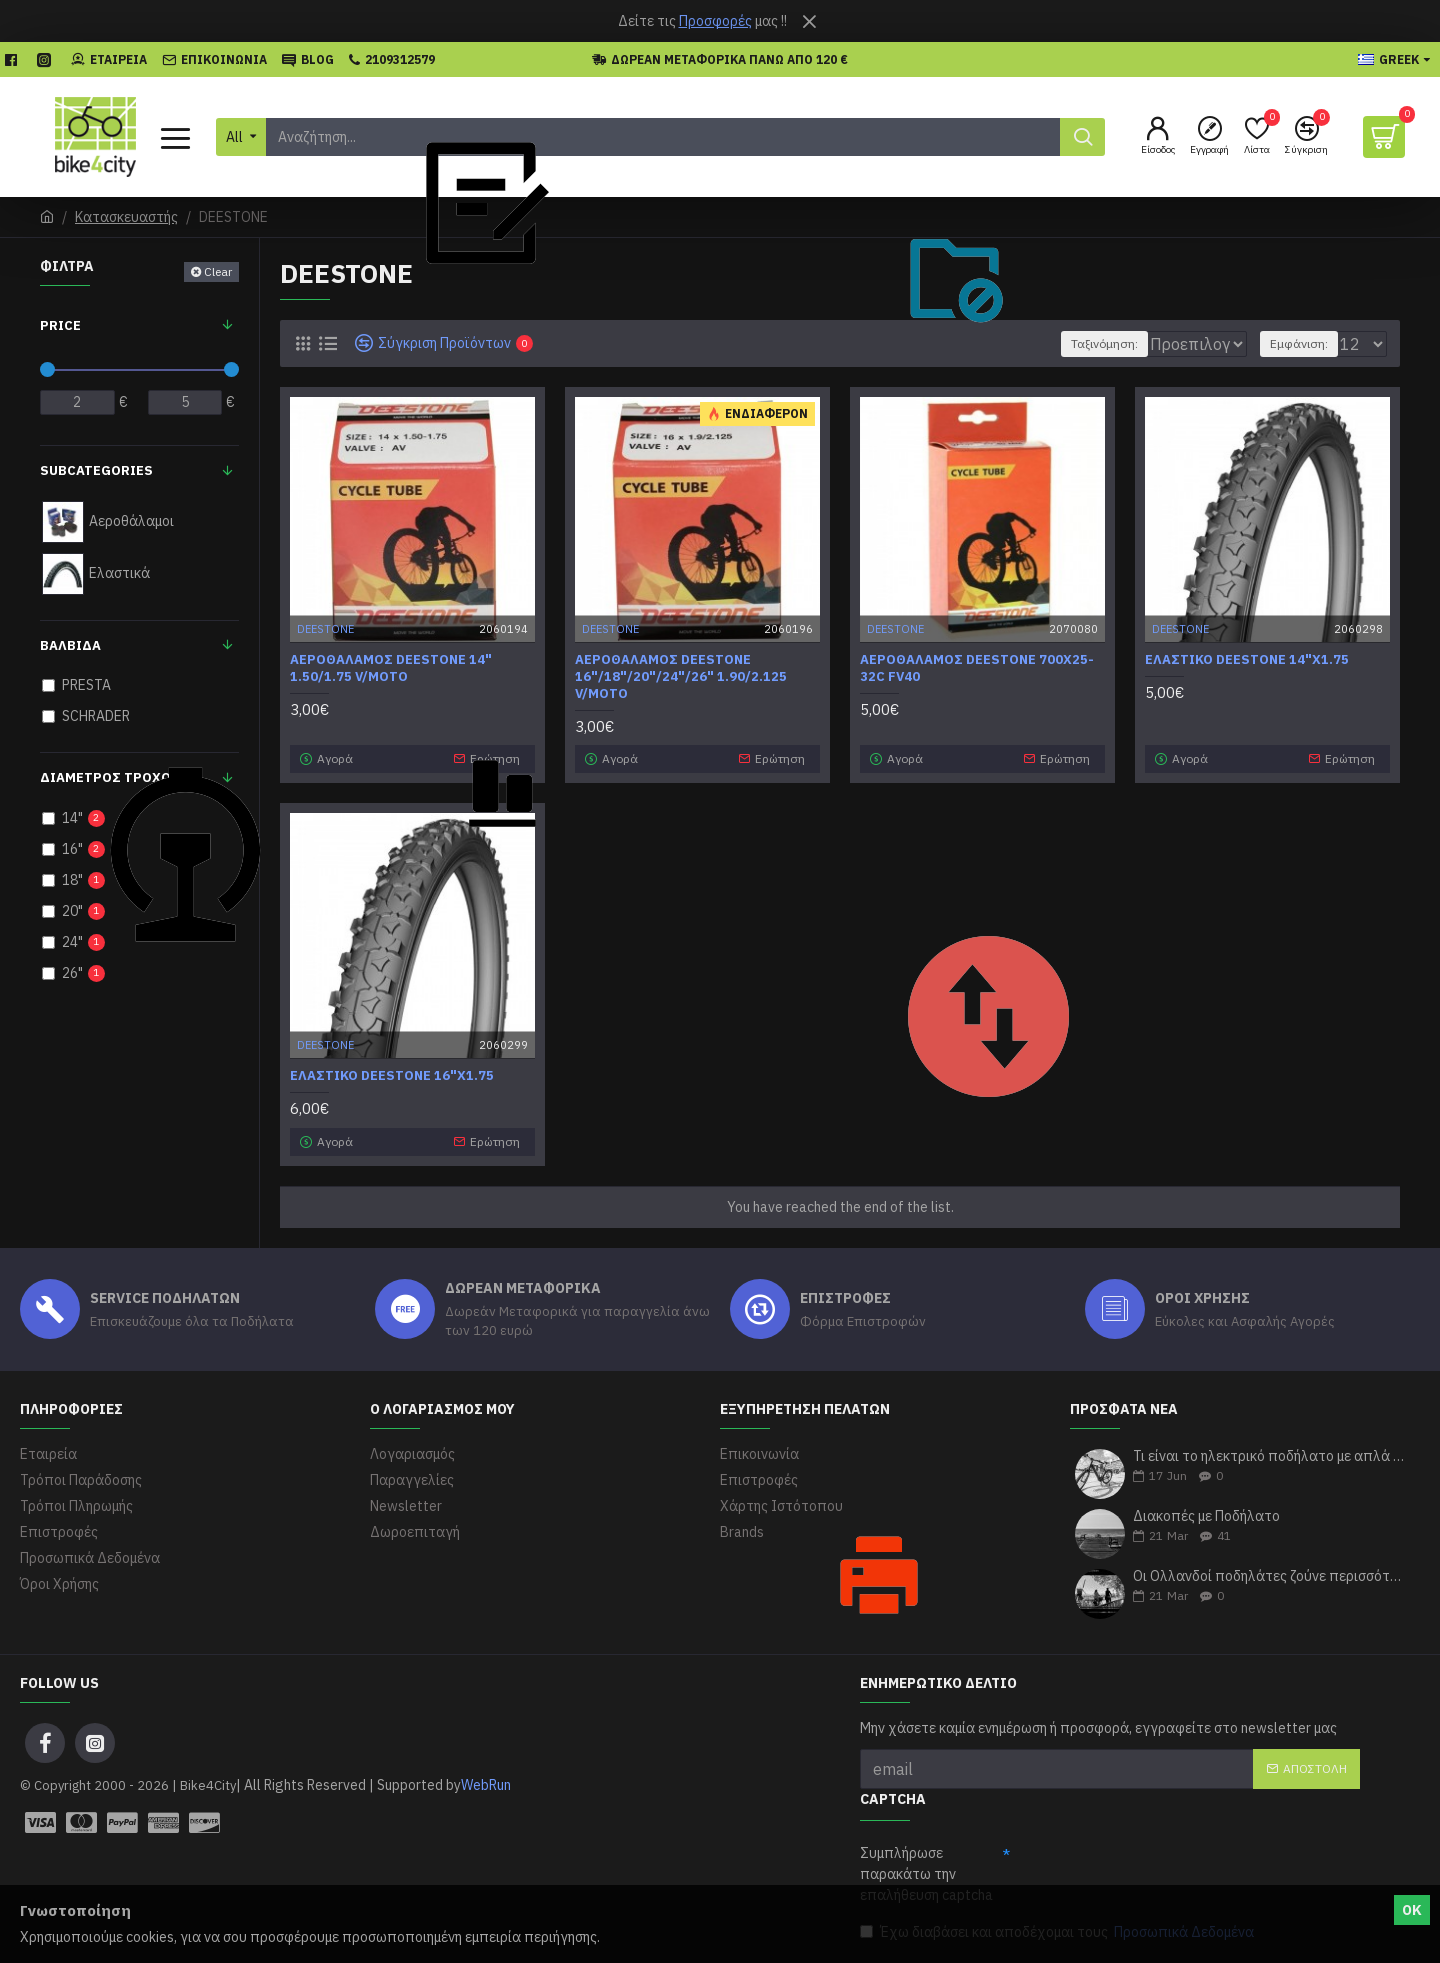 The height and width of the screenshot is (1963, 1440). What do you see at coordinates (954, 278) in the screenshot?
I see `access denied to this folder` at bounding box center [954, 278].